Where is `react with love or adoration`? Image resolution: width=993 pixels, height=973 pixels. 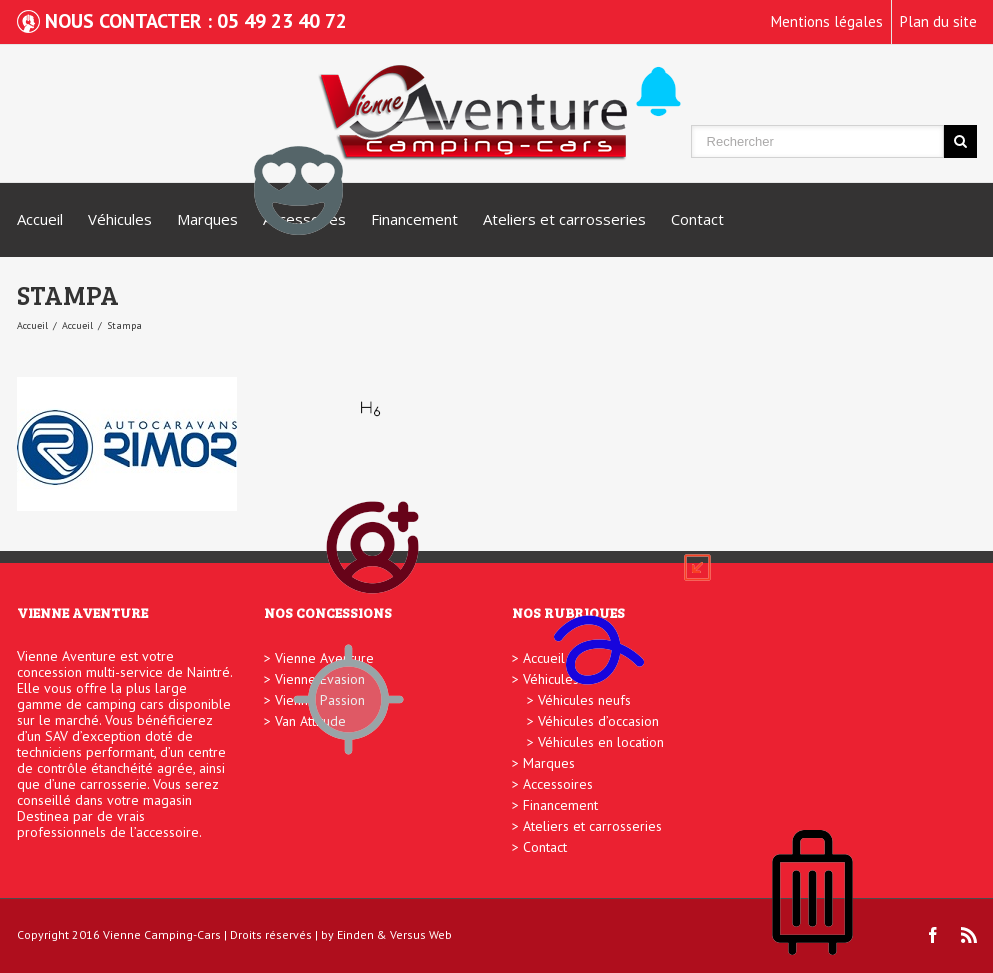
react with love or adoration is located at coordinates (298, 190).